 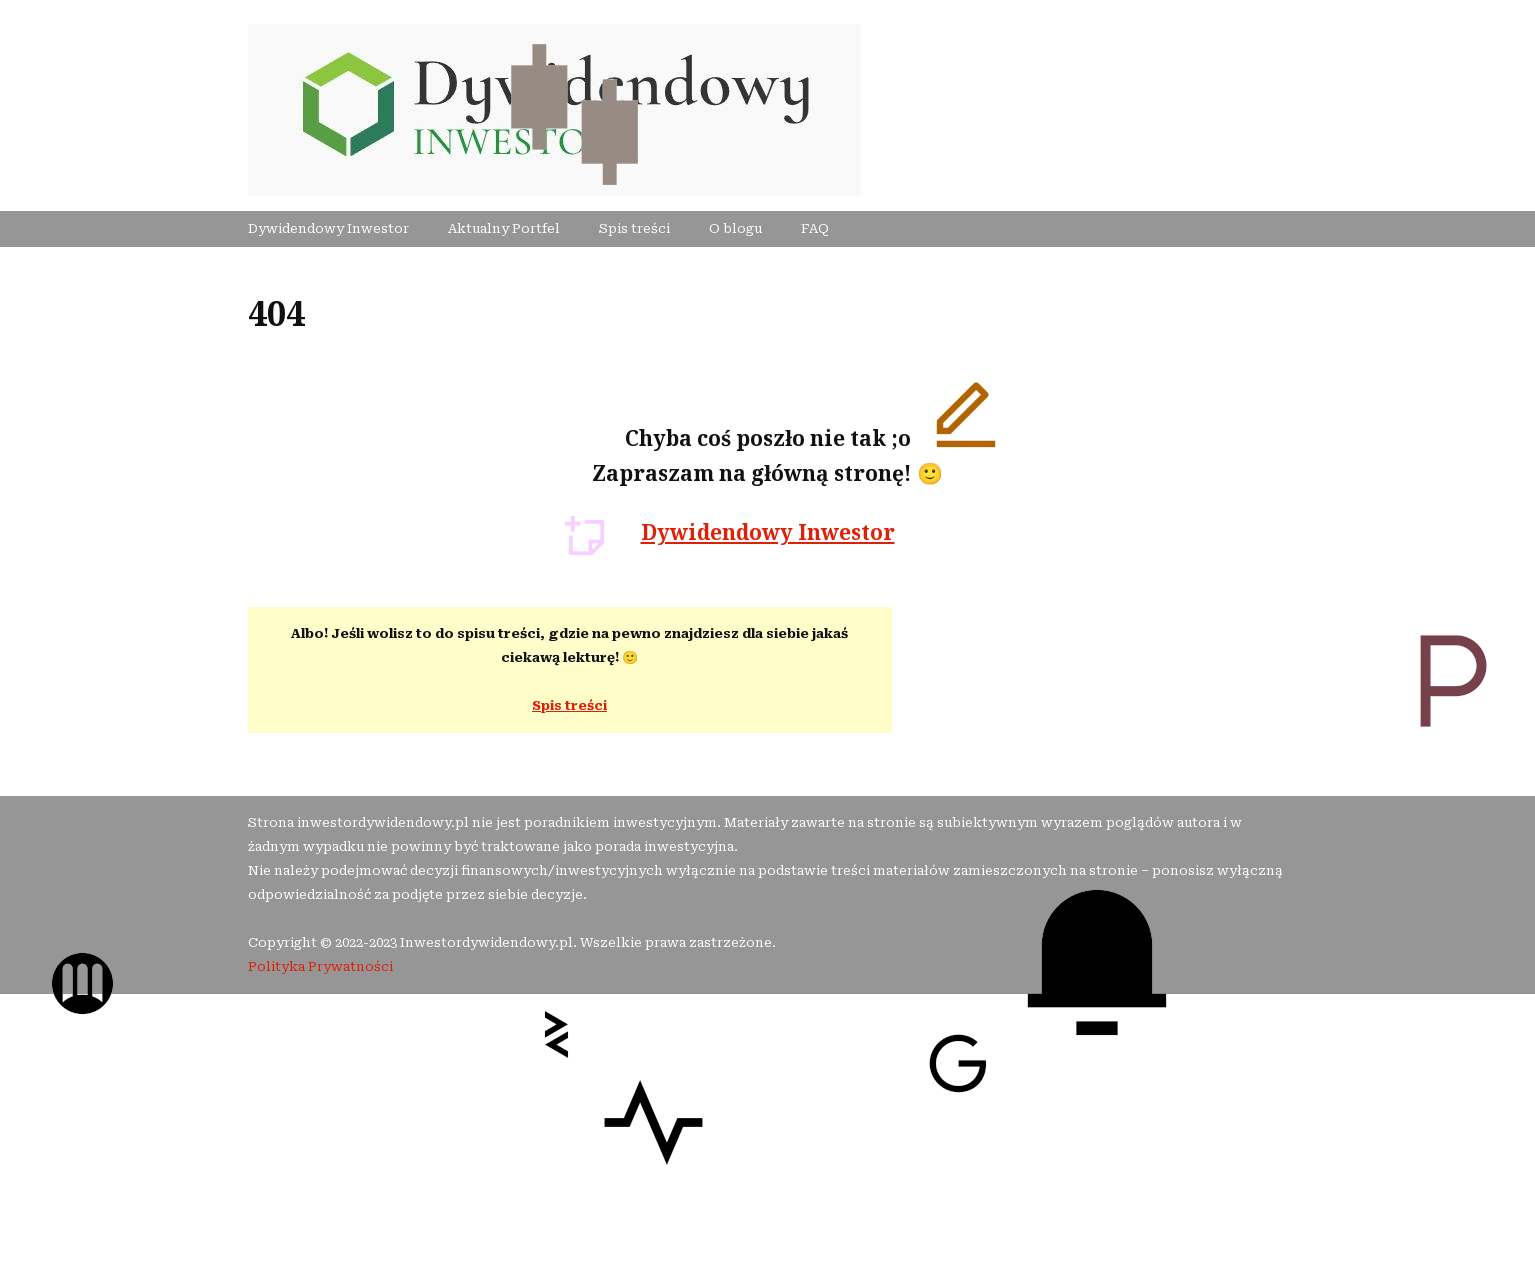 What do you see at coordinates (82, 983) in the screenshot?
I see `mizuni brand logo` at bounding box center [82, 983].